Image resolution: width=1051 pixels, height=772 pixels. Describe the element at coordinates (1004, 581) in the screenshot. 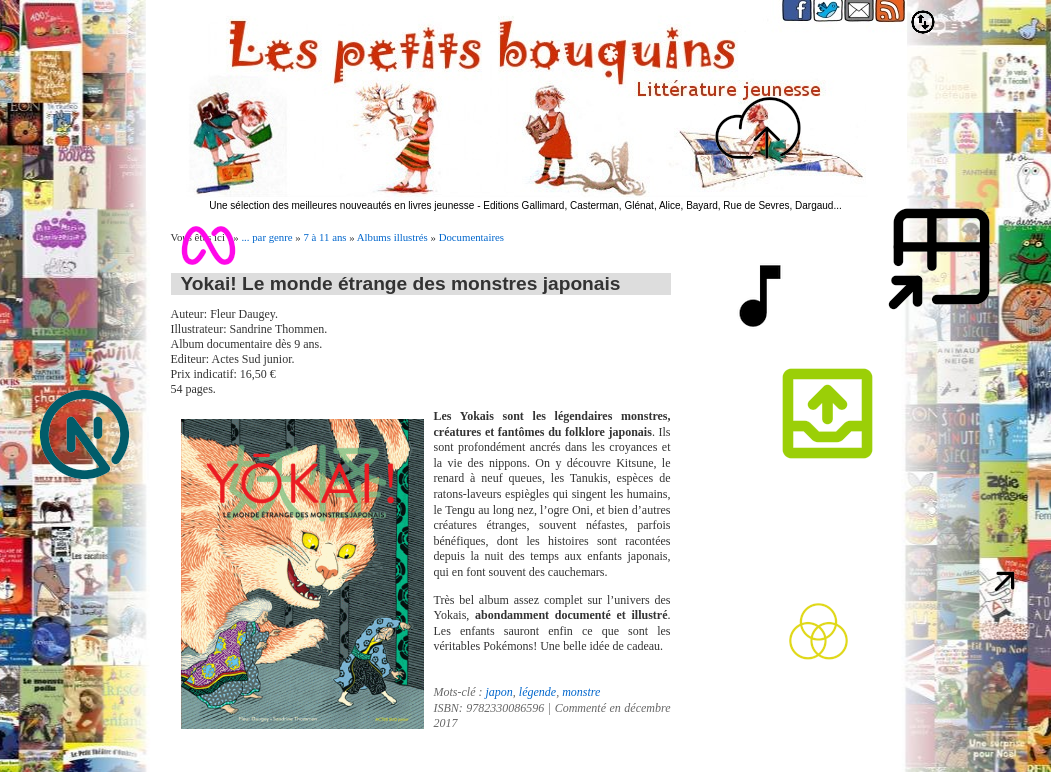

I see `open link in new tab or window` at that location.